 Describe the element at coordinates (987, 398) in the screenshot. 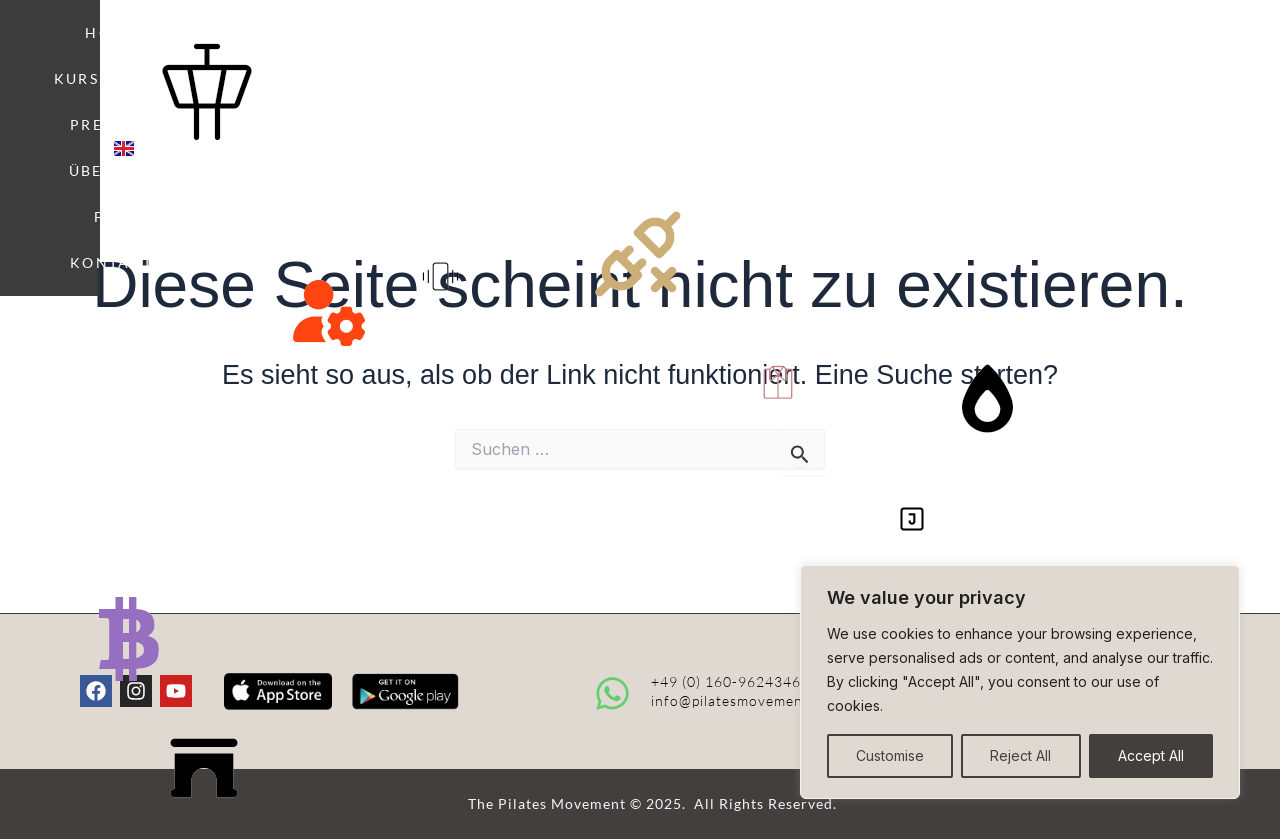

I see `indicates trending or hot content` at that location.